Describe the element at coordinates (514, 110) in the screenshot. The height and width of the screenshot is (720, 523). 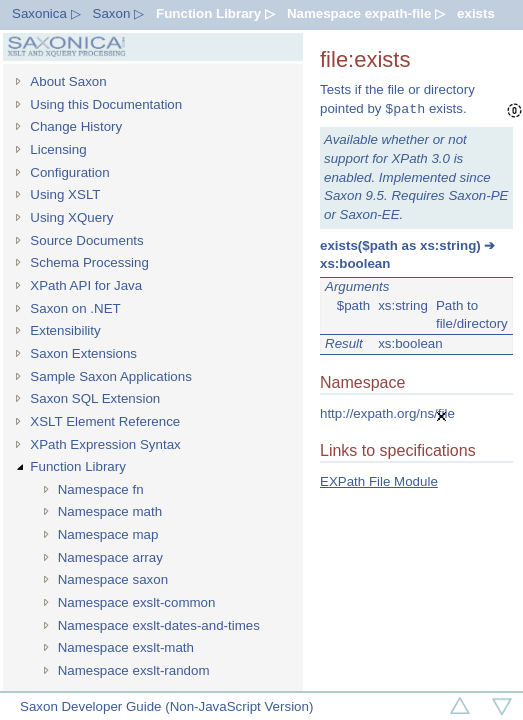
I see `indicates zero items or empty count` at that location.